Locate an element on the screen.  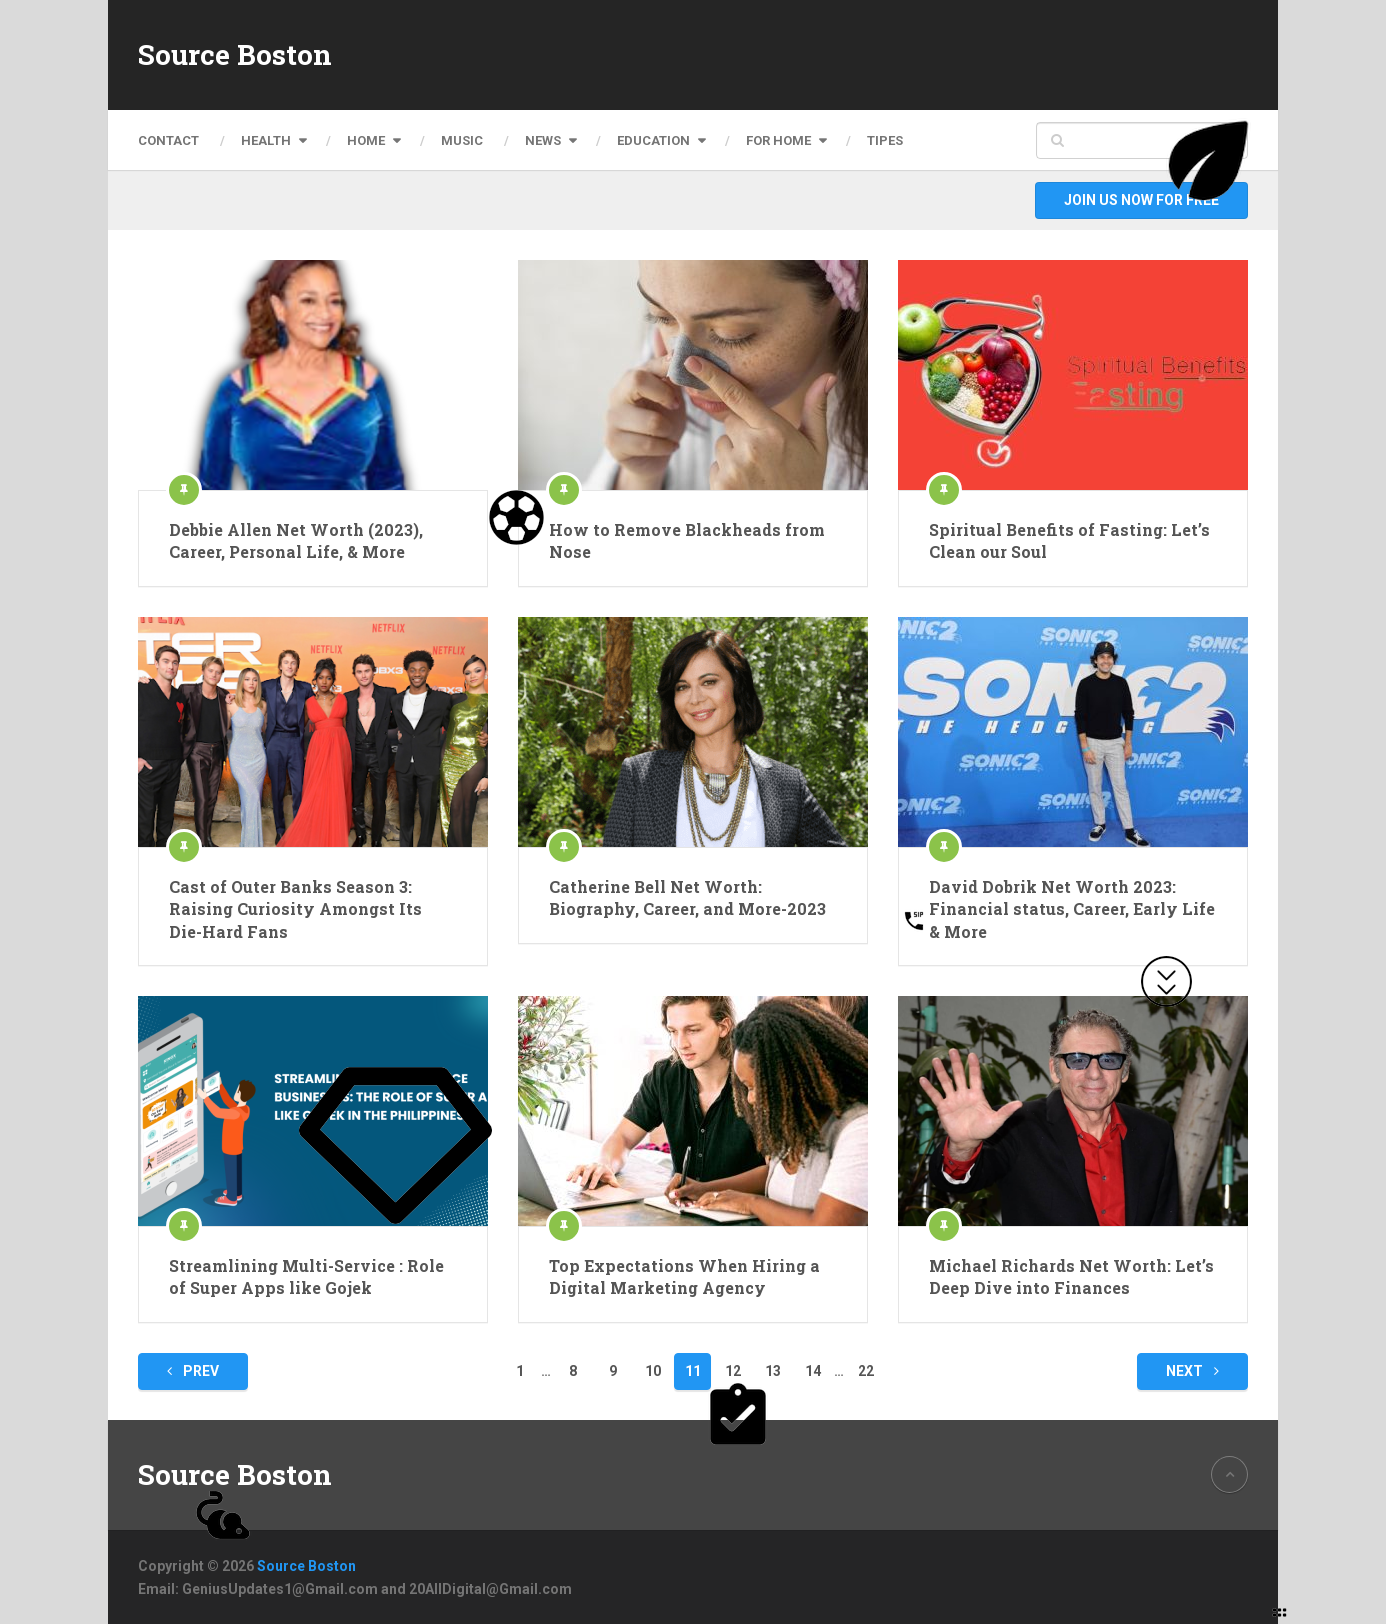
make a SIP (internet-based) phone call is located at coordinates (914, 921).